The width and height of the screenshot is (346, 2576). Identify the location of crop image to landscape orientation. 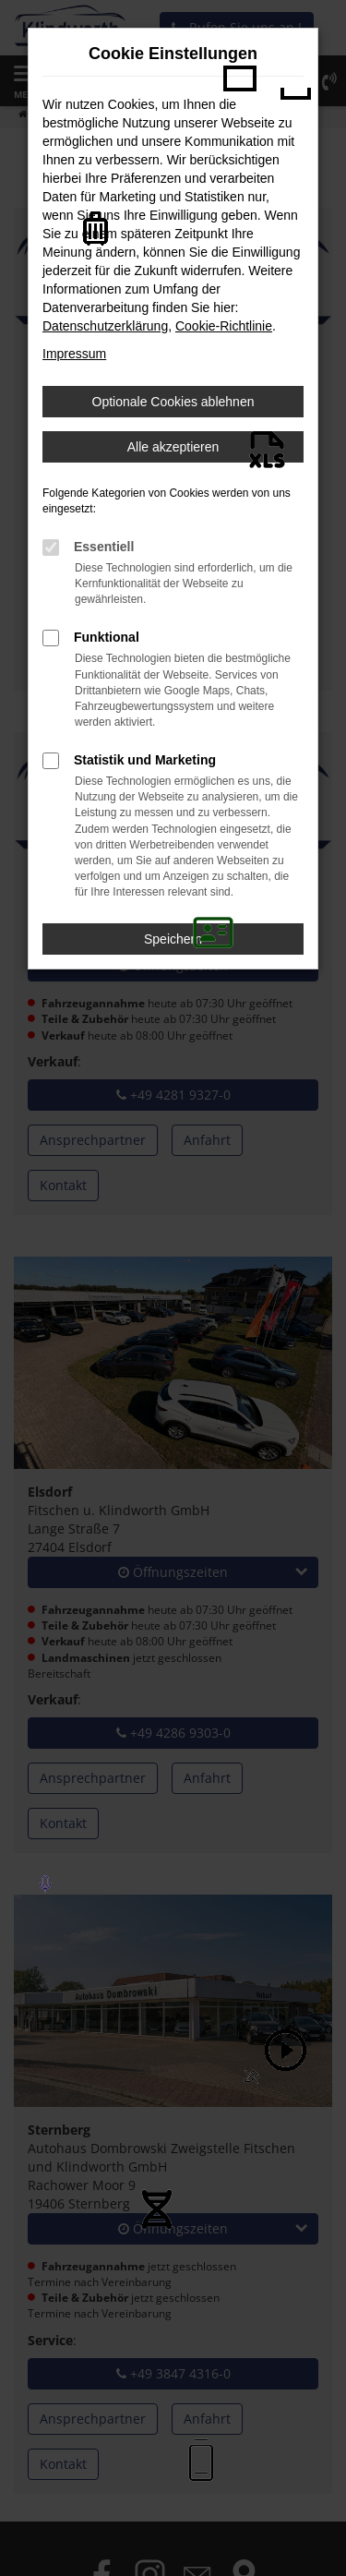
(240, 78).